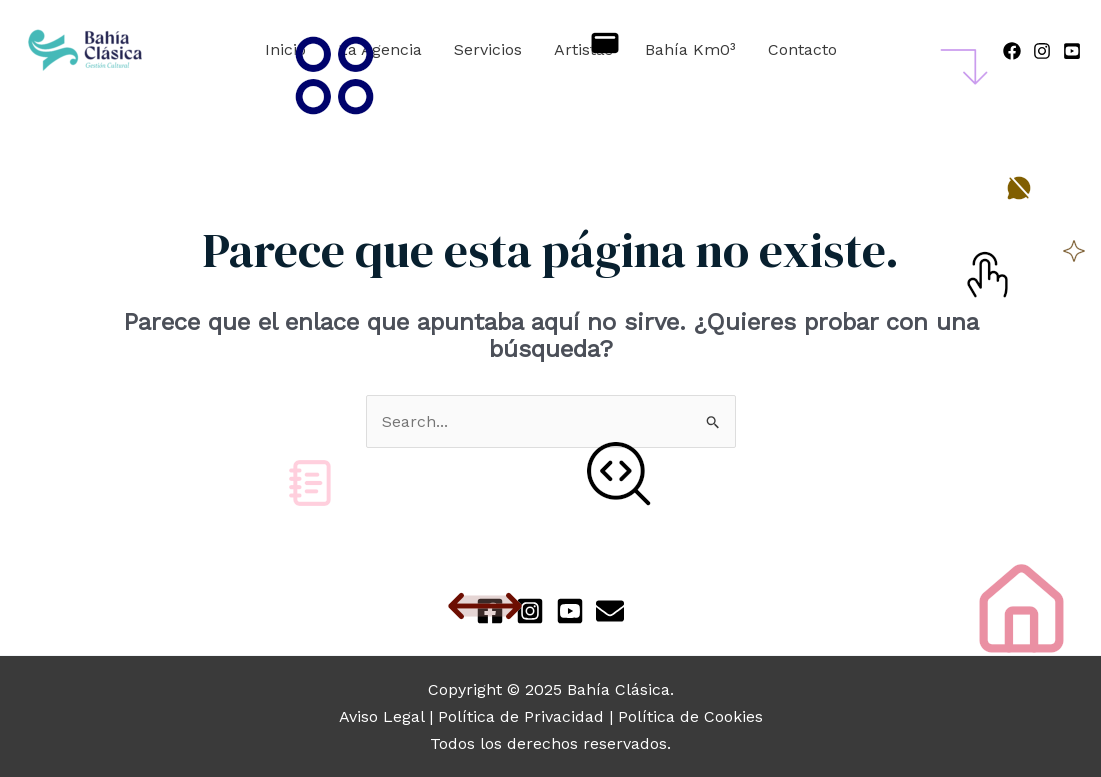  What do you see at coordinates (312, 483) in the screenshot?
I see `open your notes or notebook` at bounding box center [312, 483].